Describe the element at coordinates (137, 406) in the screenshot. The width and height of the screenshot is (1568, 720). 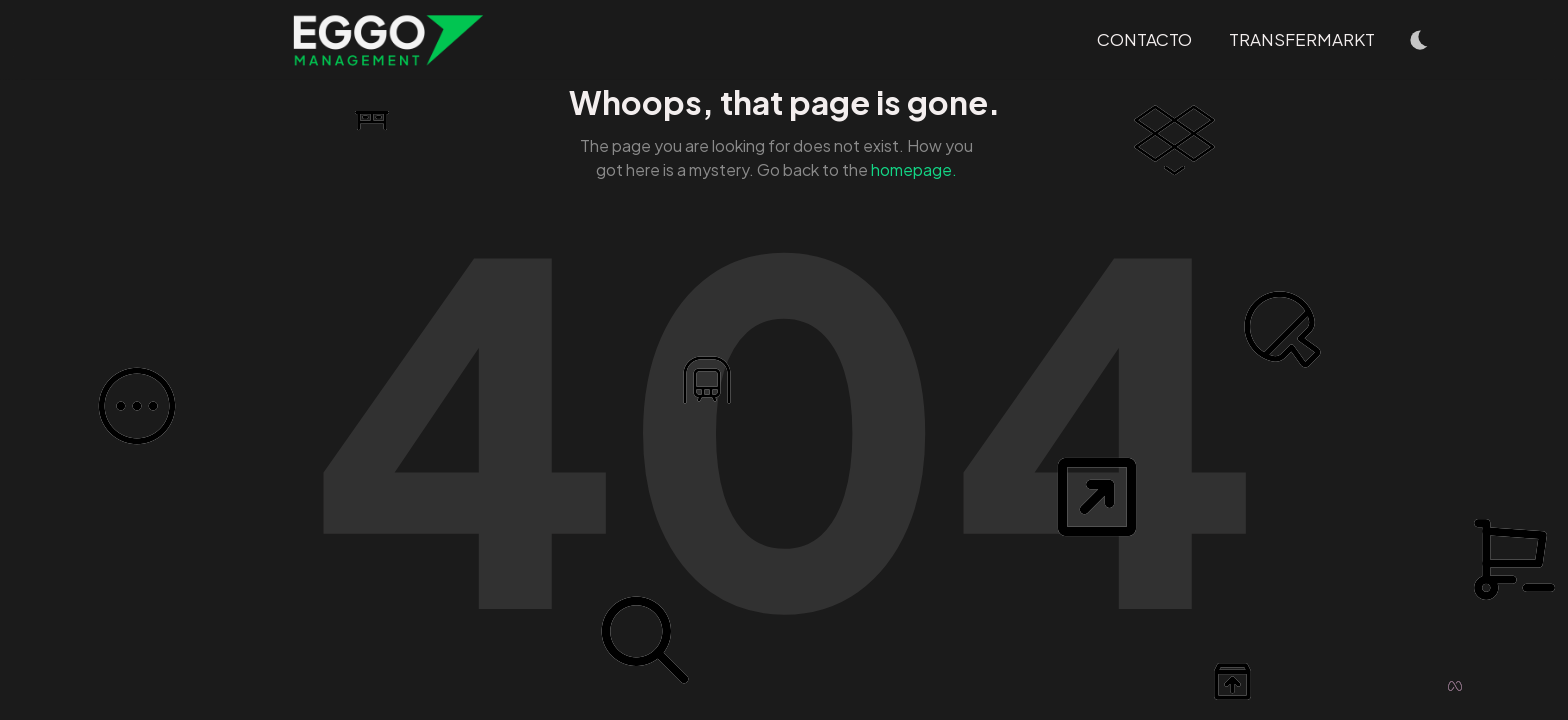
I see `open more options menu` at that location.